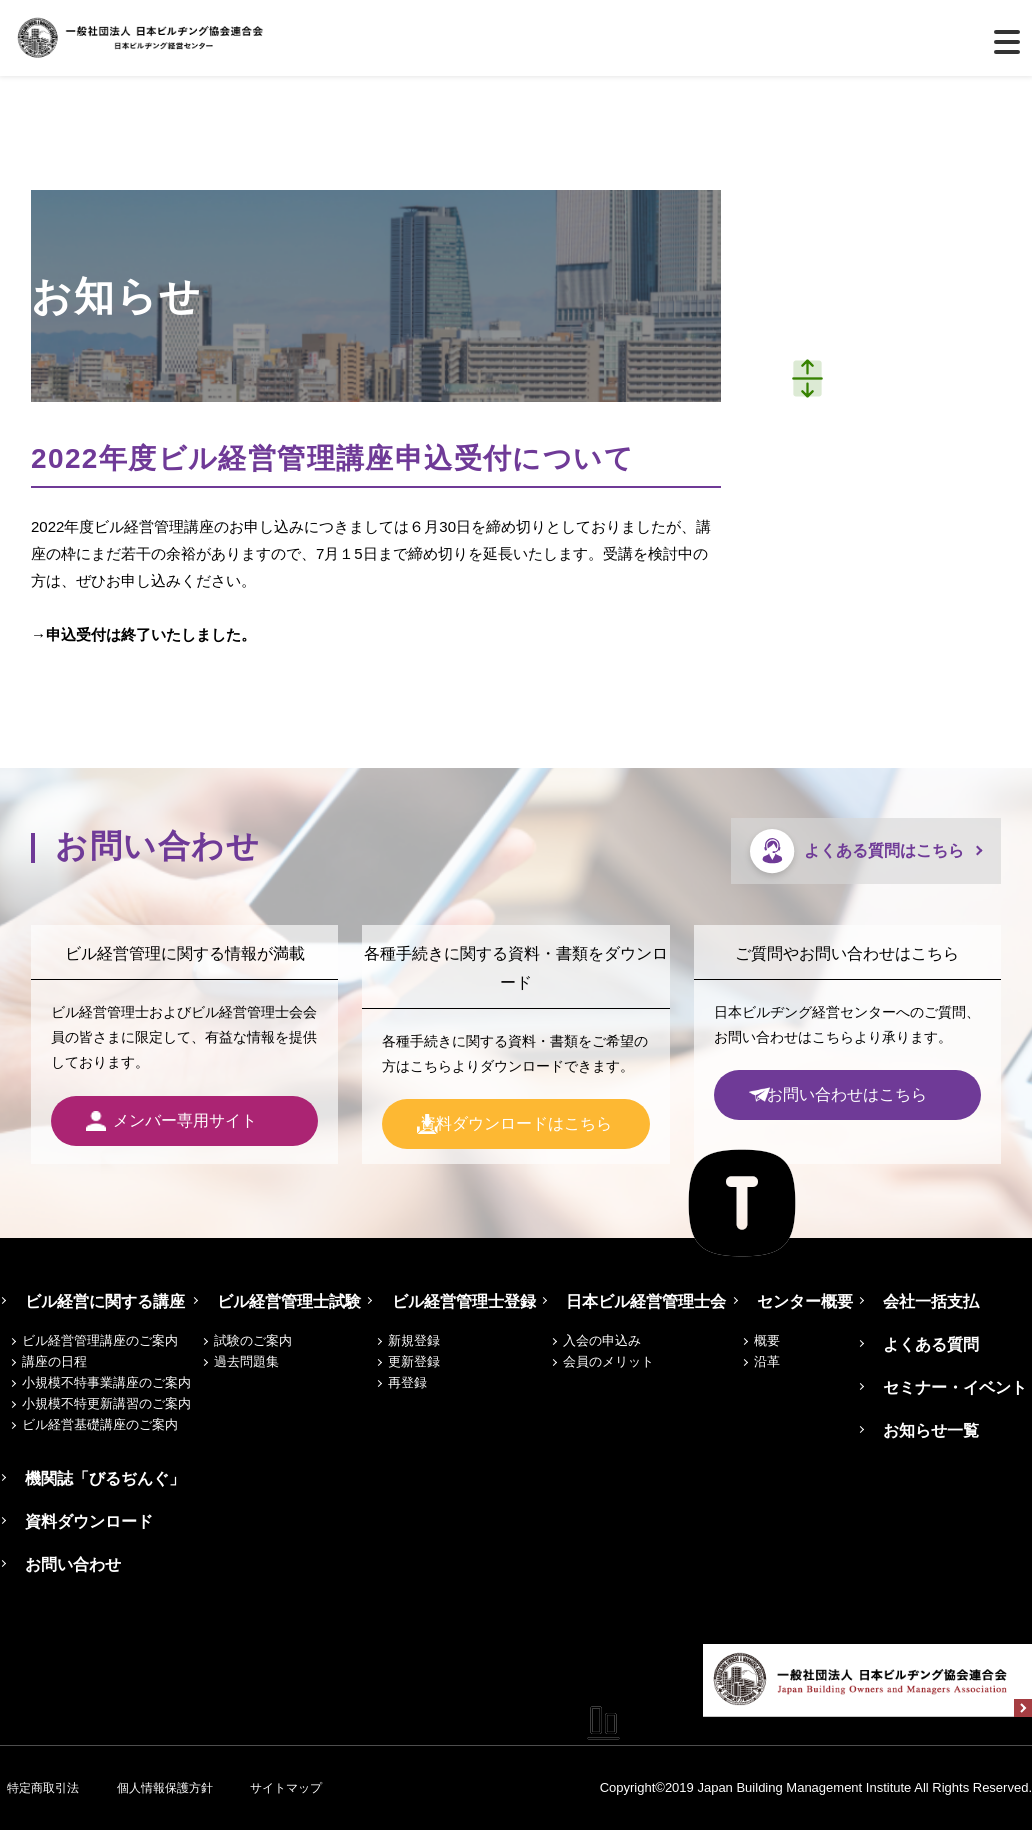 The height and width of the screenshot is (1830, 1032). Describe the element at coordinates (603, 1723) in the screenshot. I see `align selected objects to the bottom edge` at that location.